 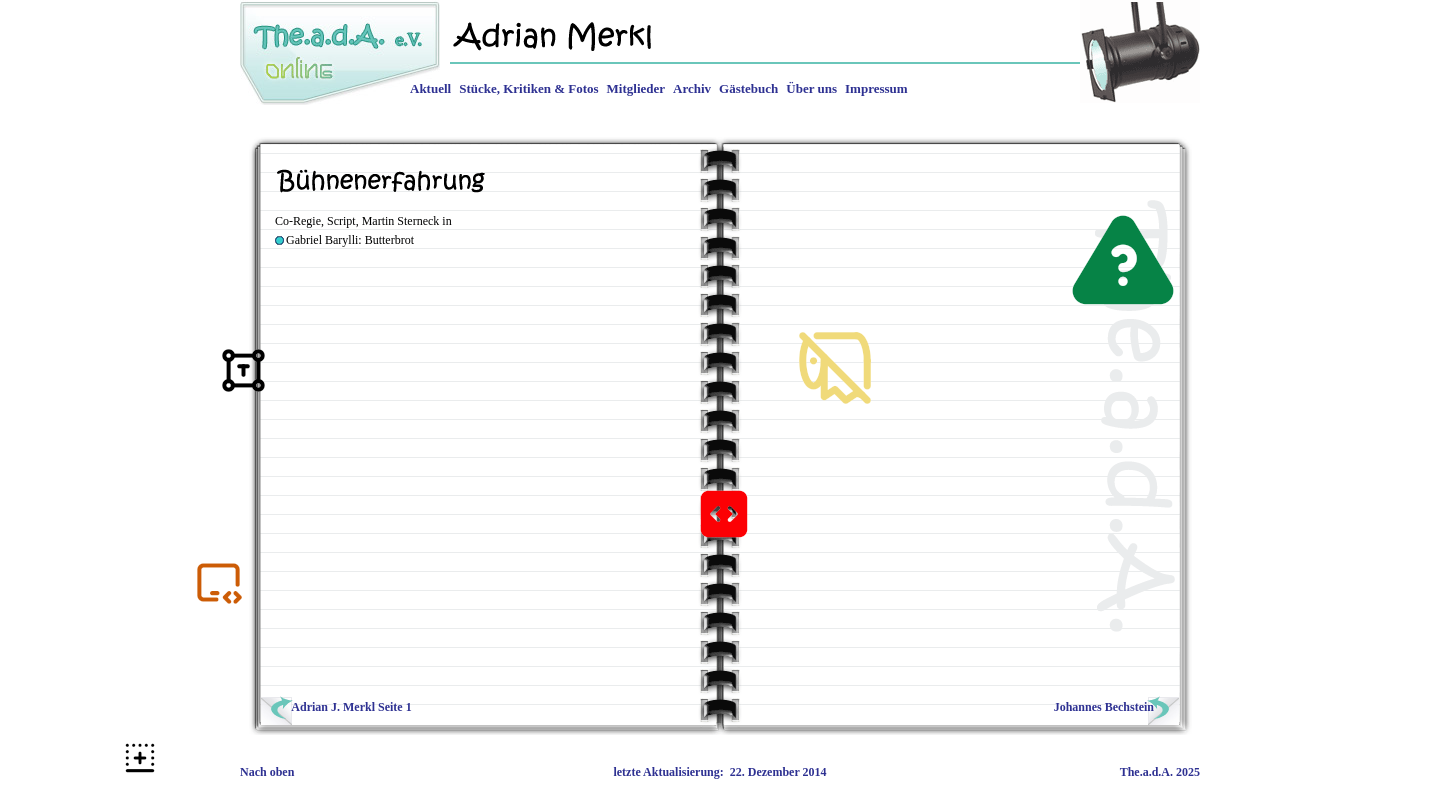 I want to click on resize text or adjust font size, so click(x=243, y=370).